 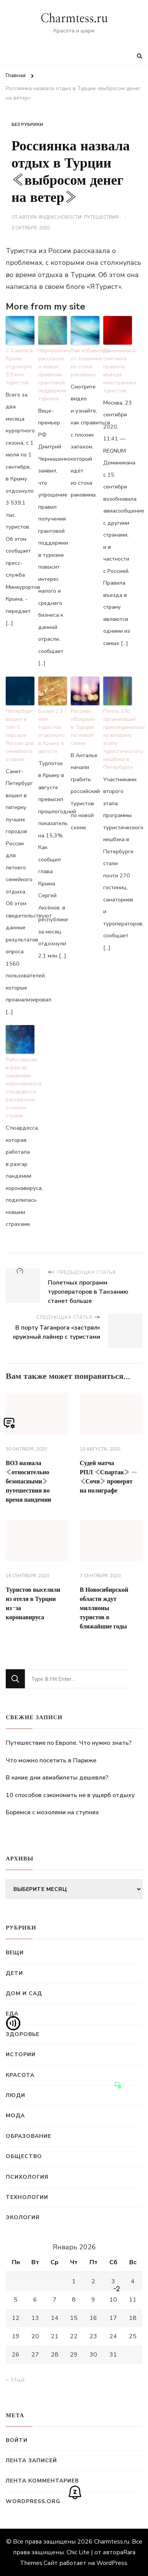 What do you see at coordinates (118, 2085) in the screenshot?
I see `access files on your computer` at bounding box center [118, 2085].